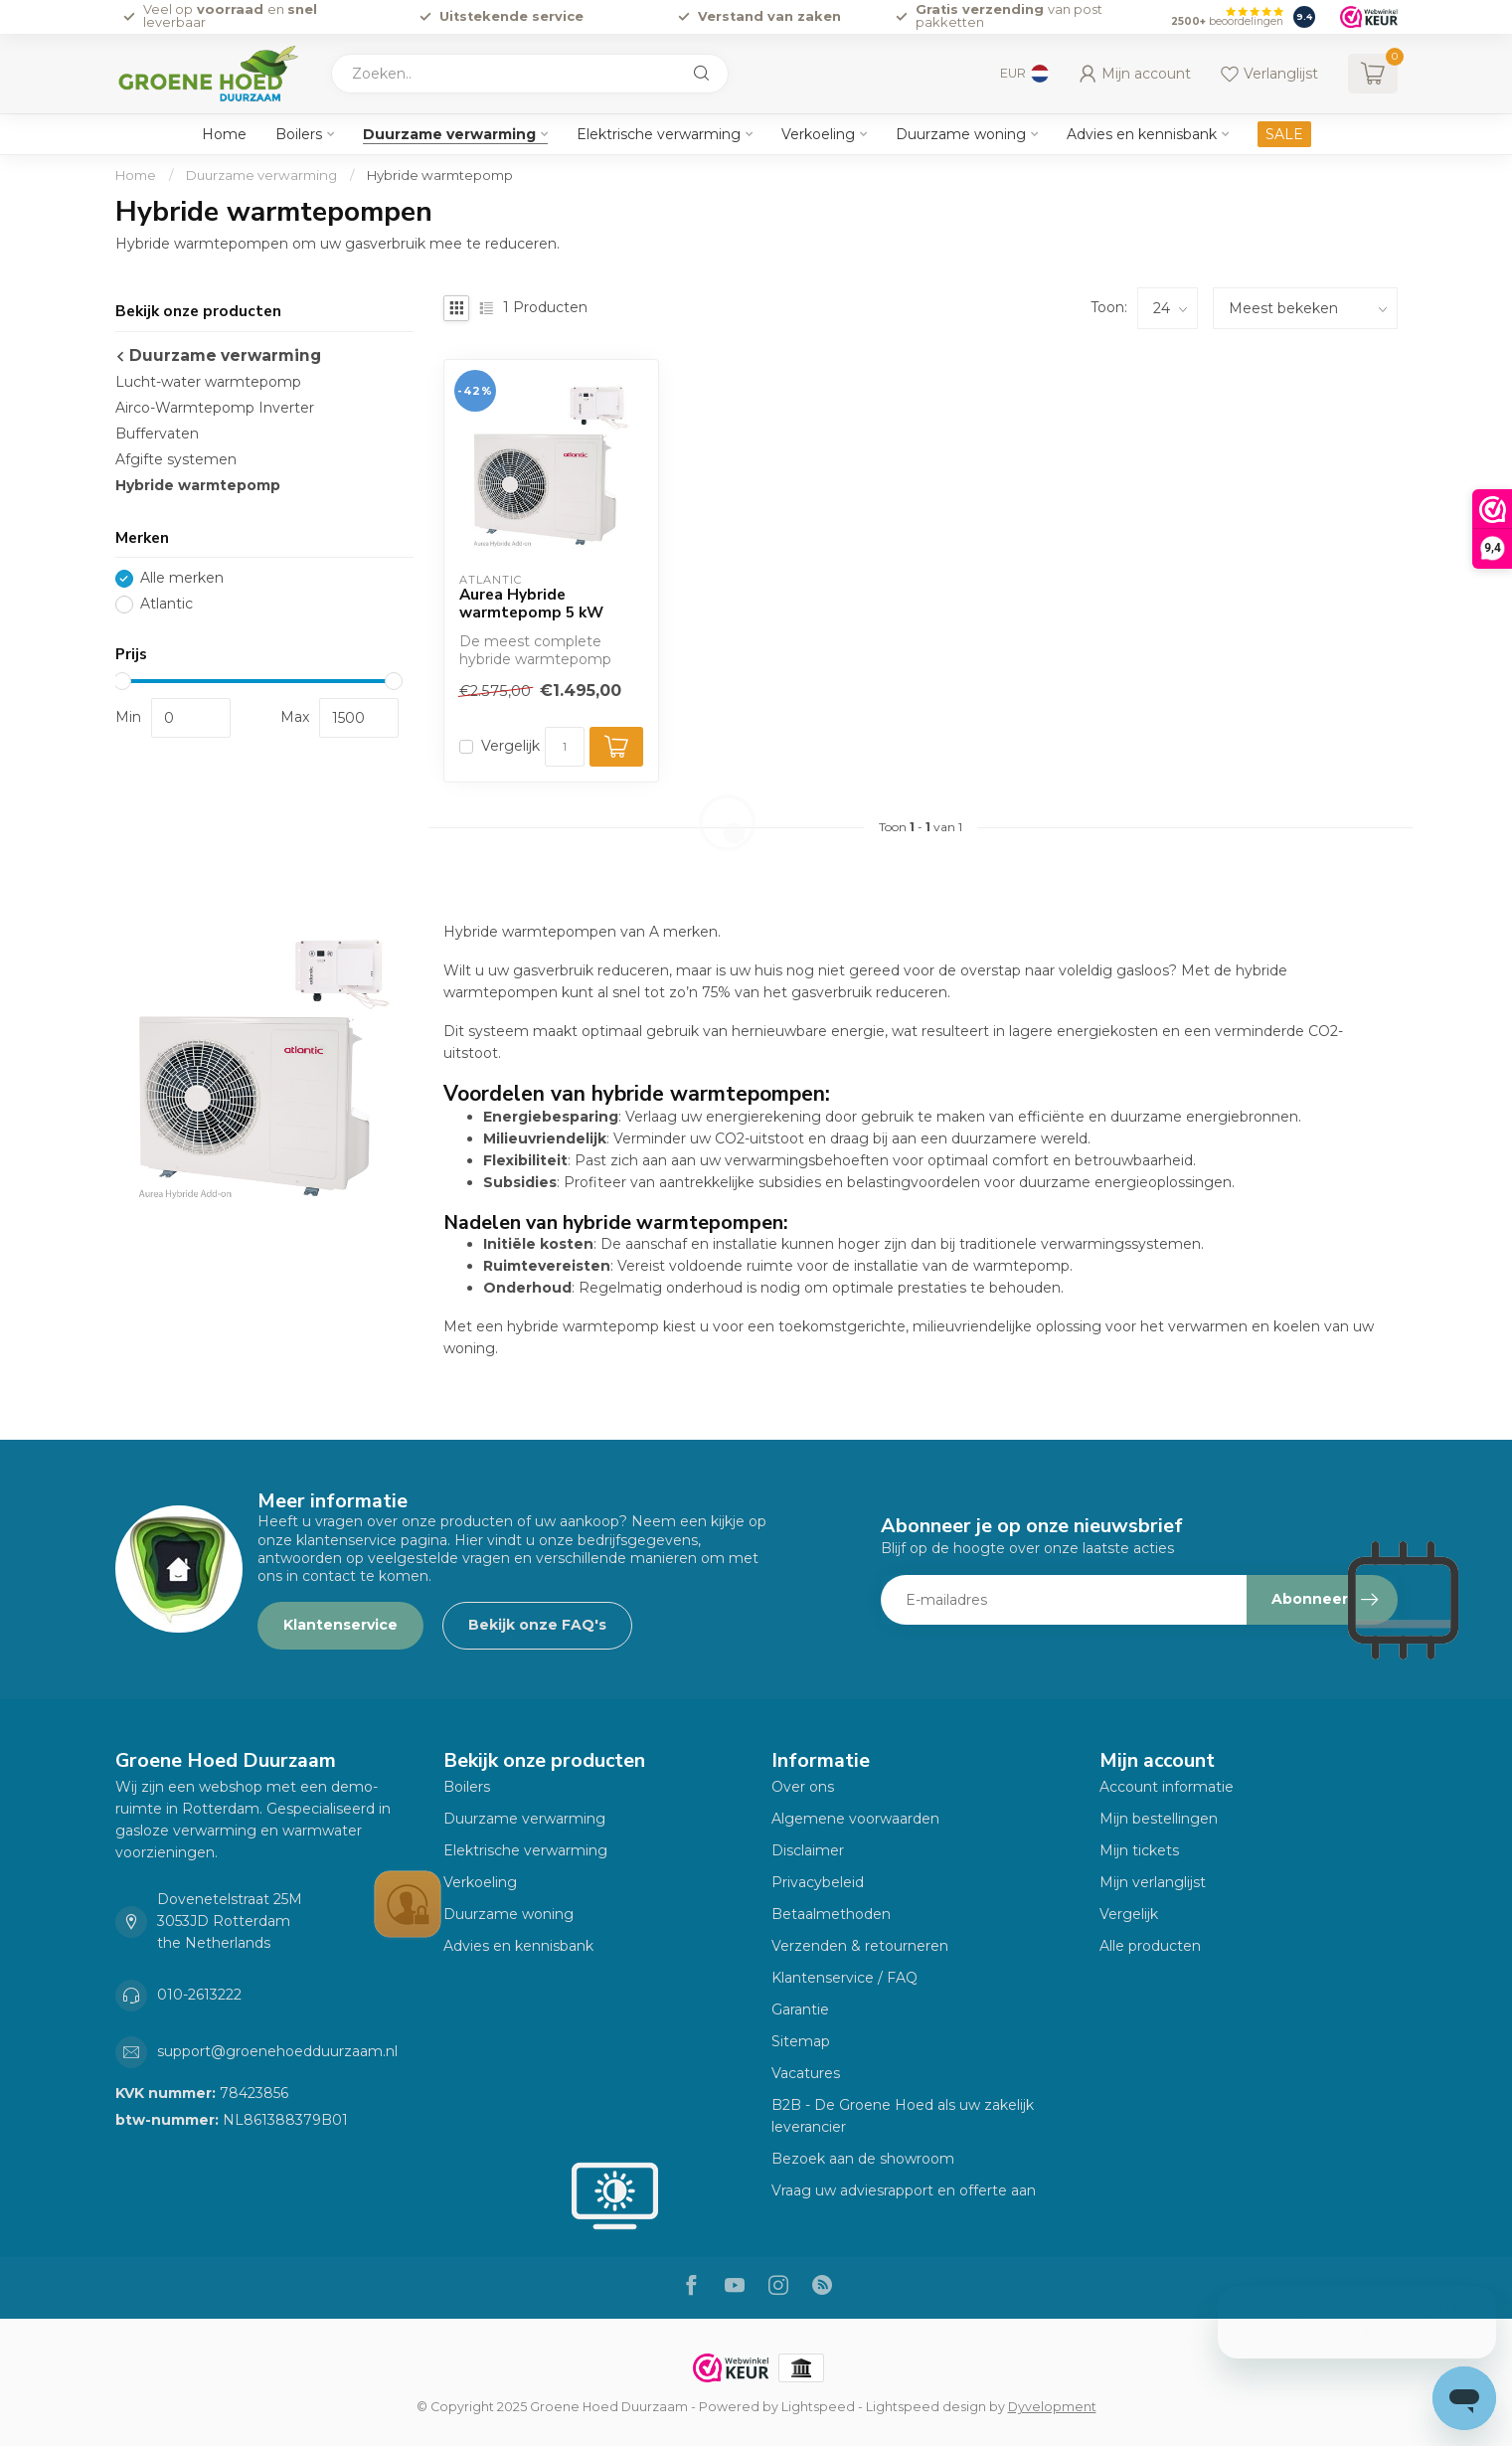 Image resolution: width=1512 pixels, height=2446 pixels. Describe the element at coordinates (614, 2195) in the screenshot. I see `adjust display brightness settings` at that location.